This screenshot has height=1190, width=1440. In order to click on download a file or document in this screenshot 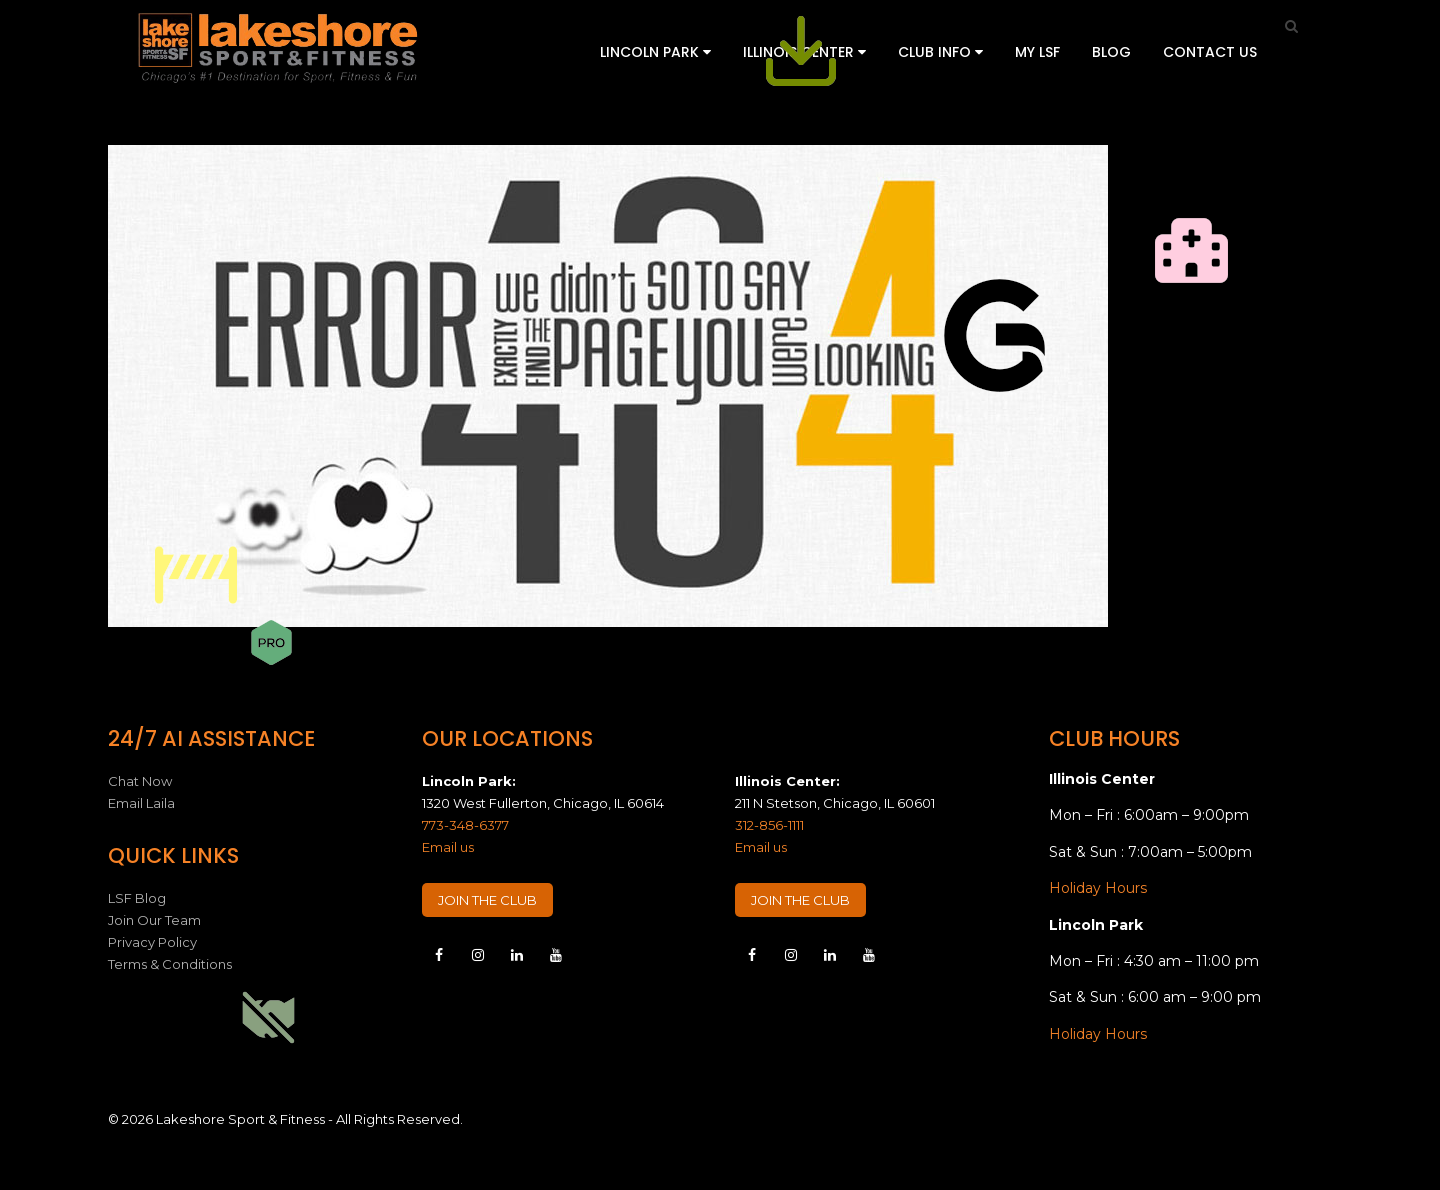, I will do `click(801, 51)`.